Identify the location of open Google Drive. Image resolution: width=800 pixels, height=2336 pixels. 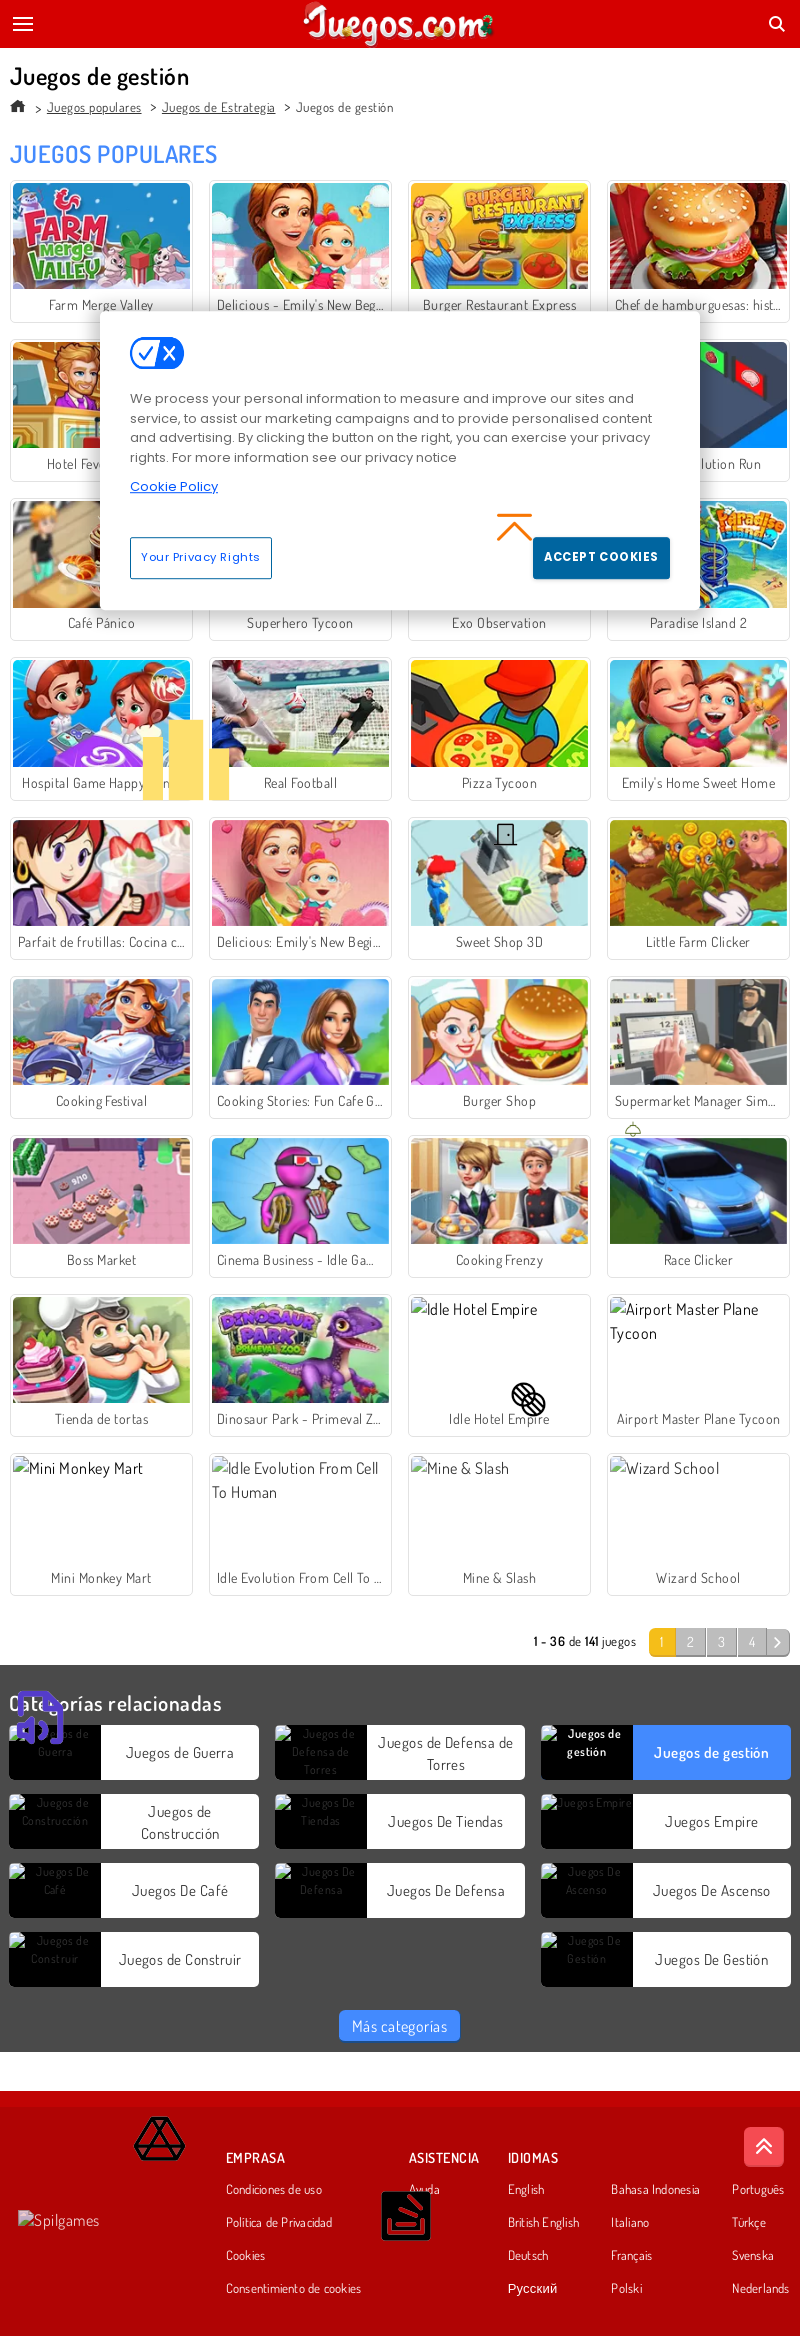
(159, 2140).